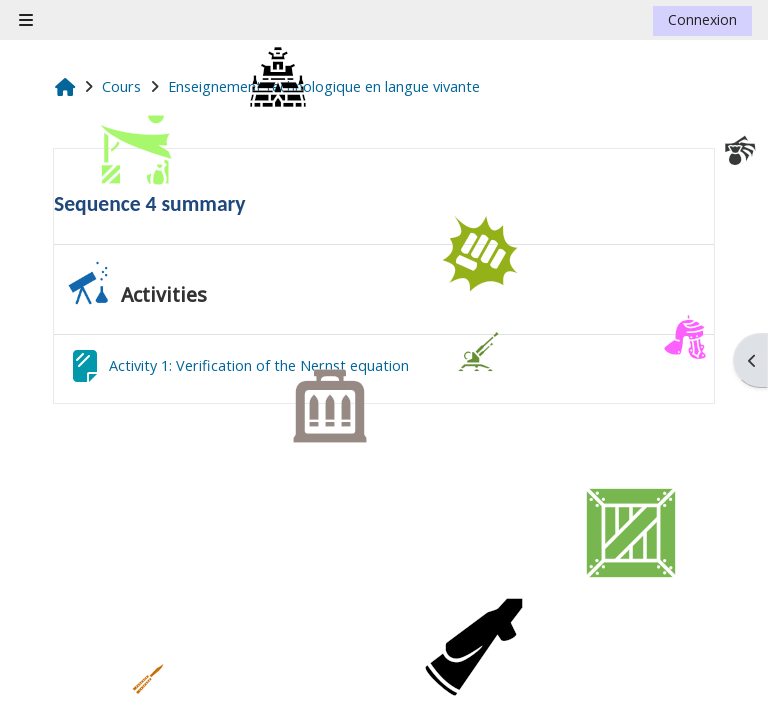  Describe the element at coordinates (330, 406) in the screenshot. I see `ammunition inventory or storage in a game` at that location.